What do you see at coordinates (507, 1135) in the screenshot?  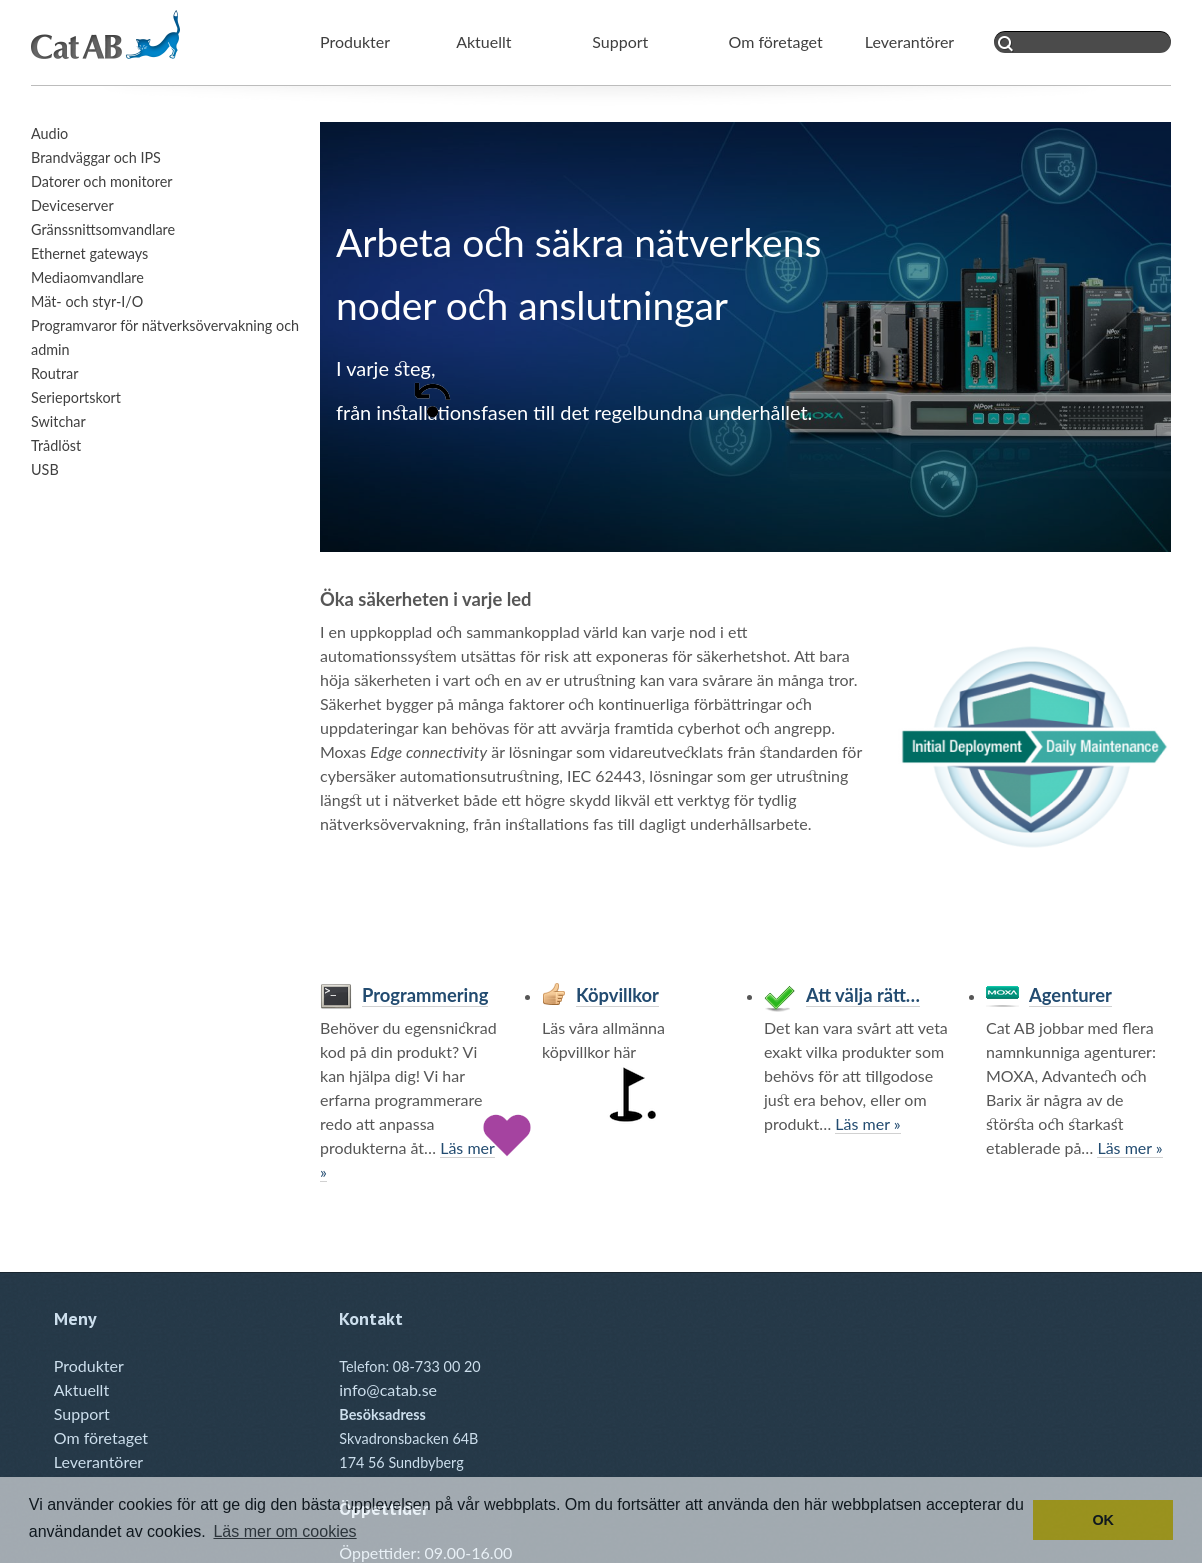 I see `indicates a favorited or liked item` at bounding box center [507, 1135].